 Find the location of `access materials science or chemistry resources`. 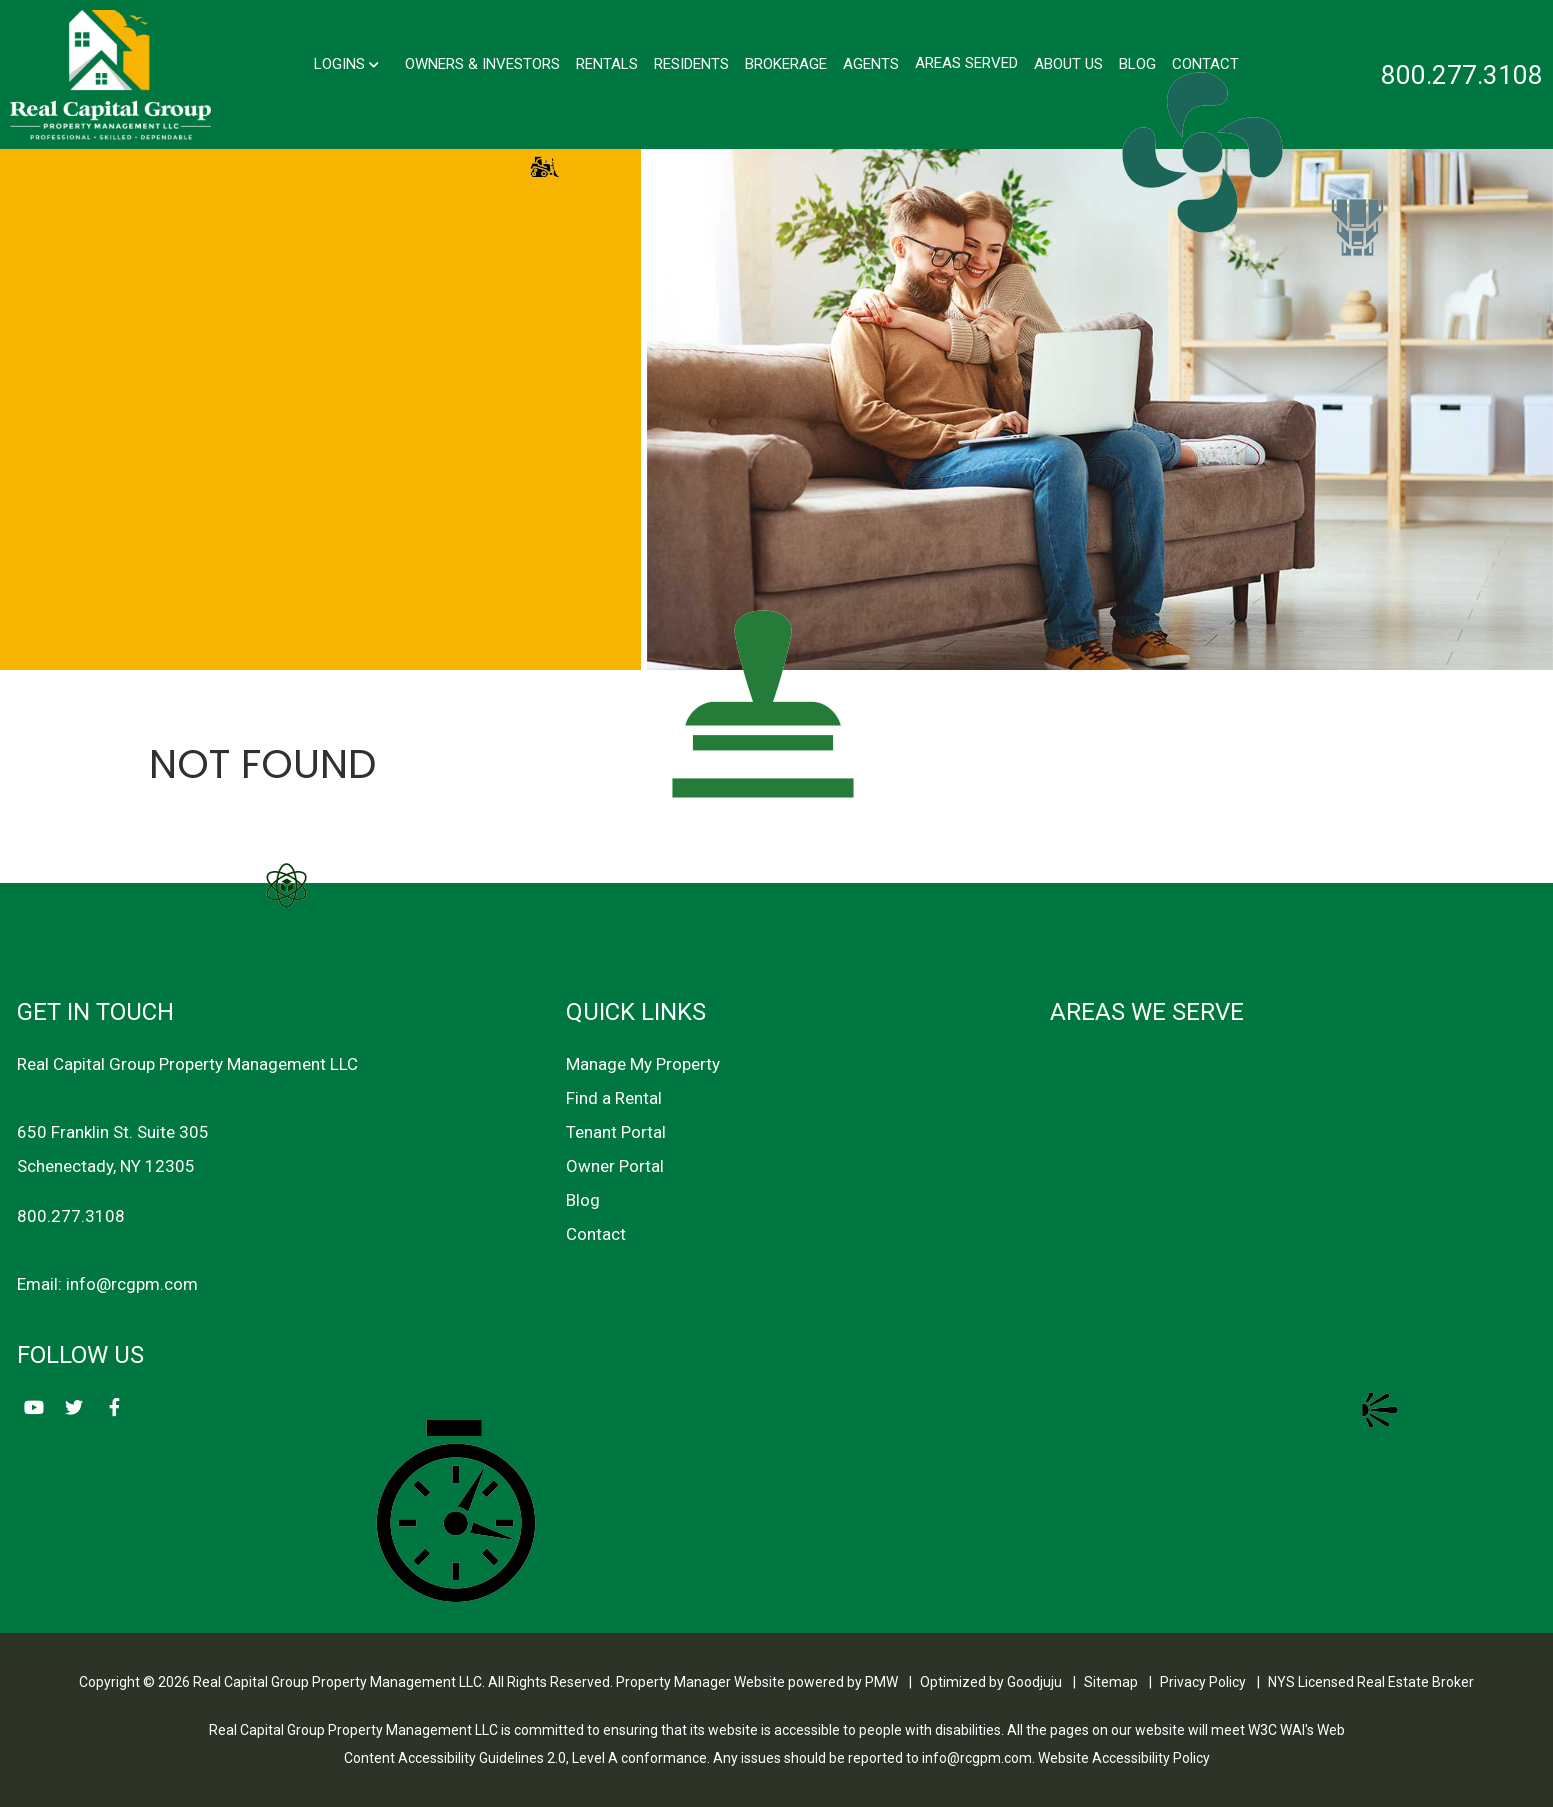

access materials science or chemistry resources is located at coordinates (286, 885).